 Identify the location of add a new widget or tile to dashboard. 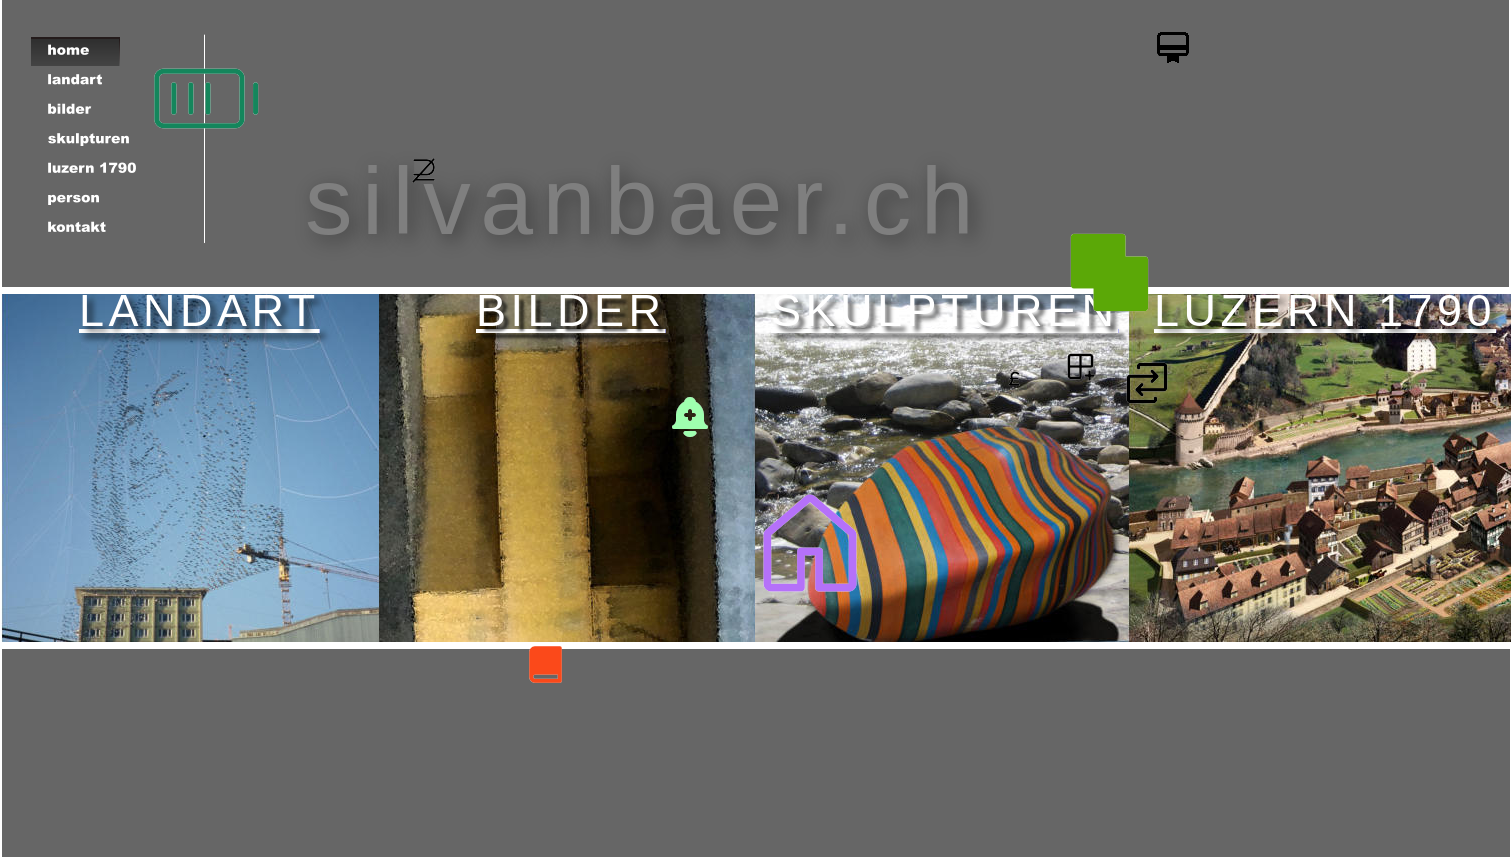
(1080, 366).